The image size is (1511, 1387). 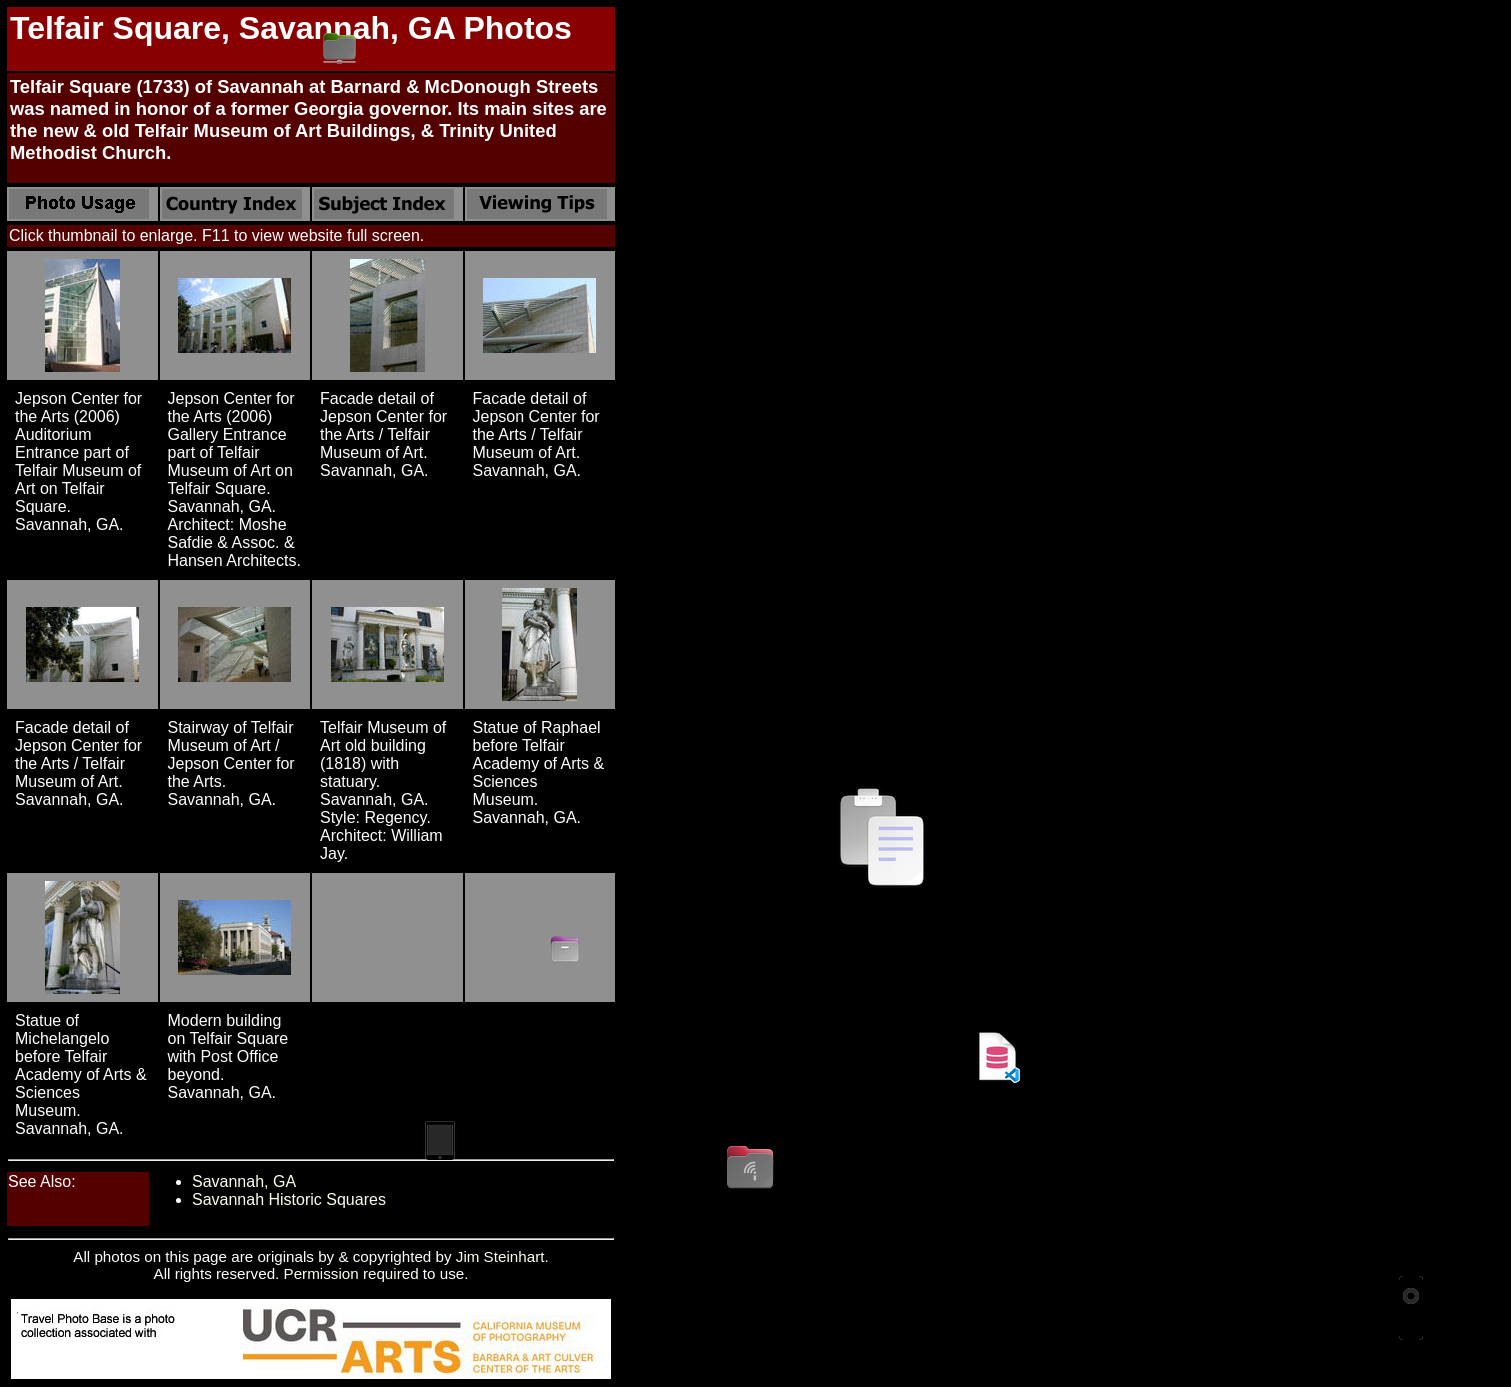 I want to click on open insync cloud sync folder, so click(x=750, y=1167).